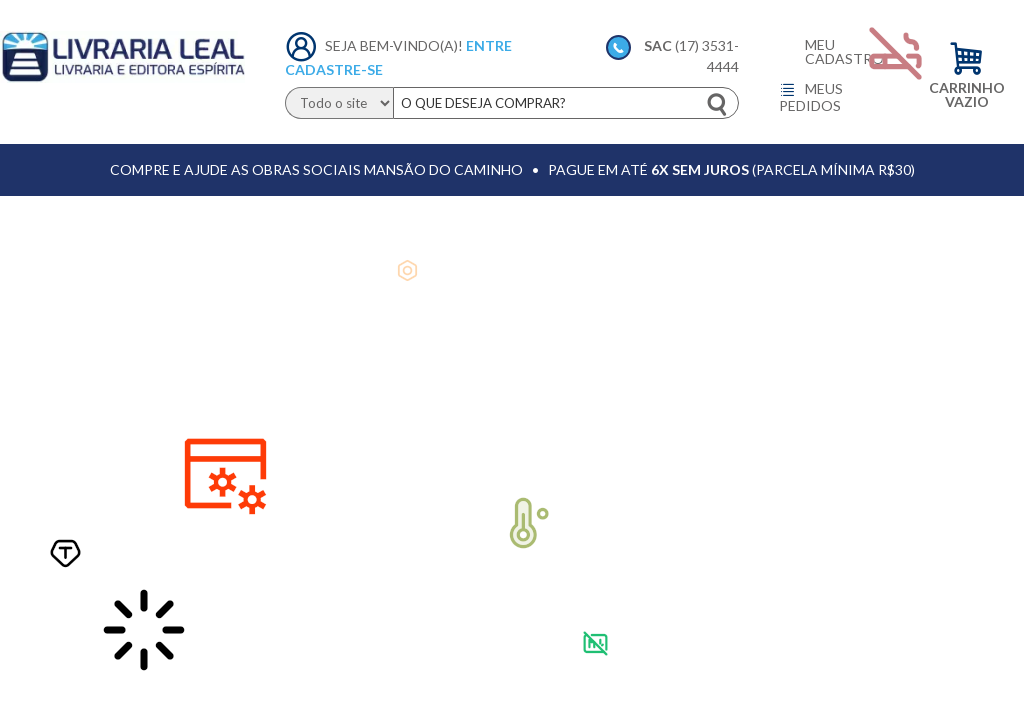  Describe the element at coordinates (144, 630) in the screenshot. I see `loading content in progress` at that location.